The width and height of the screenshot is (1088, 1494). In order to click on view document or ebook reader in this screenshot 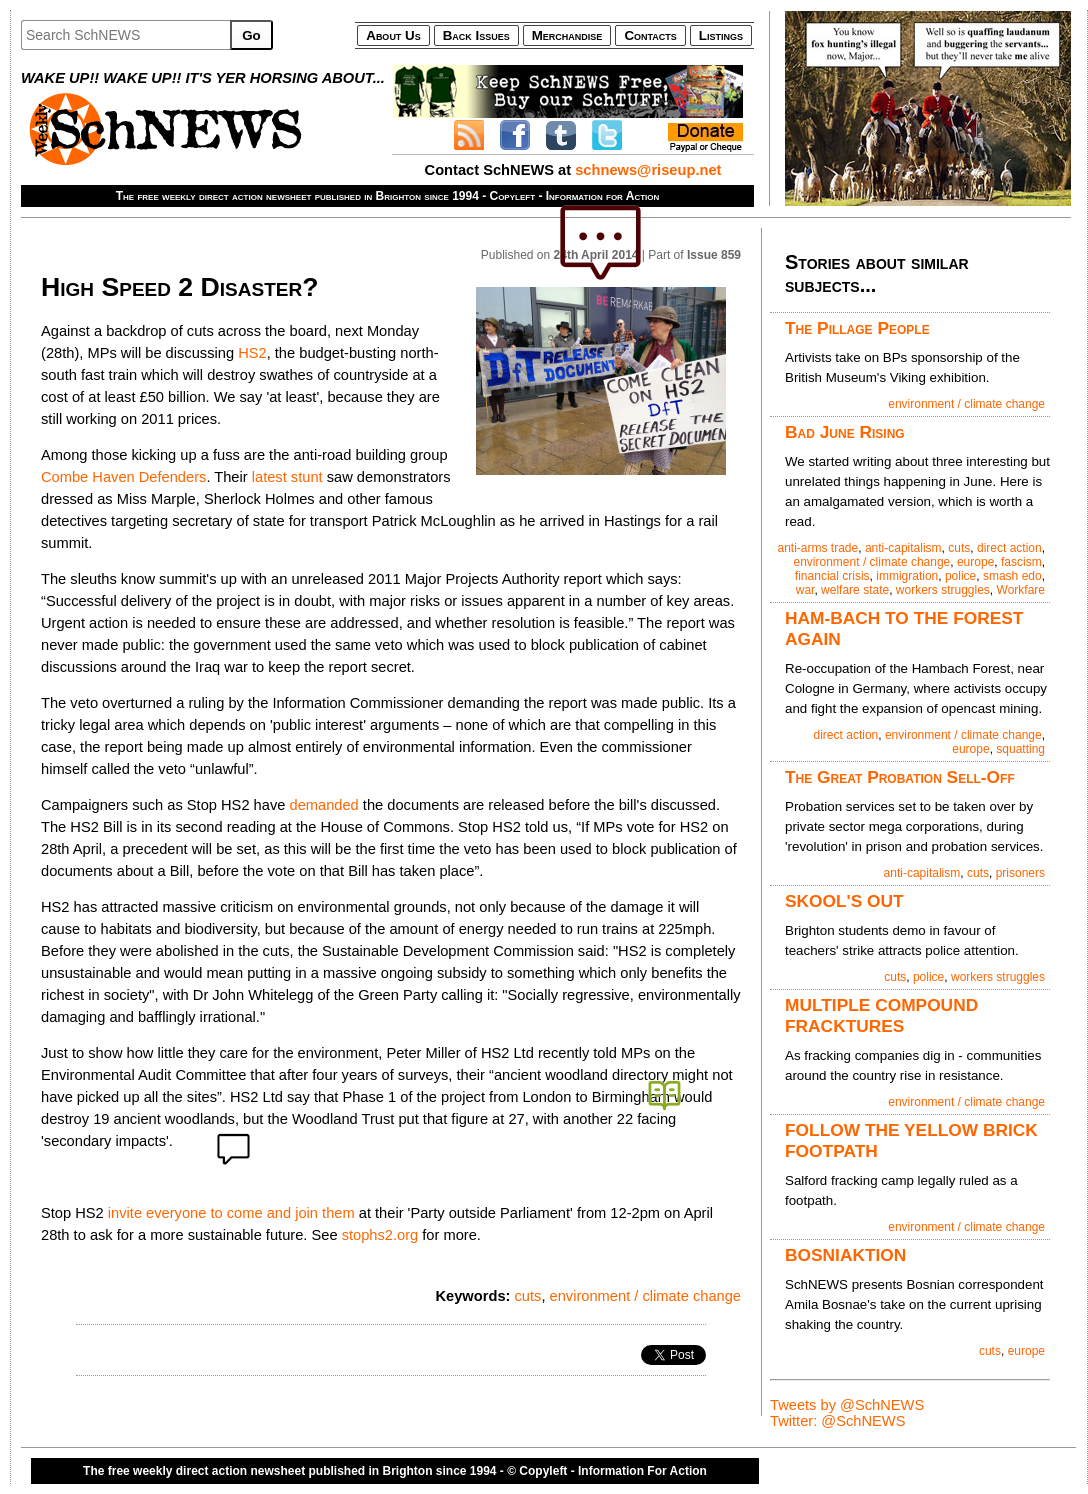, I will do `click(664, 1095)`.